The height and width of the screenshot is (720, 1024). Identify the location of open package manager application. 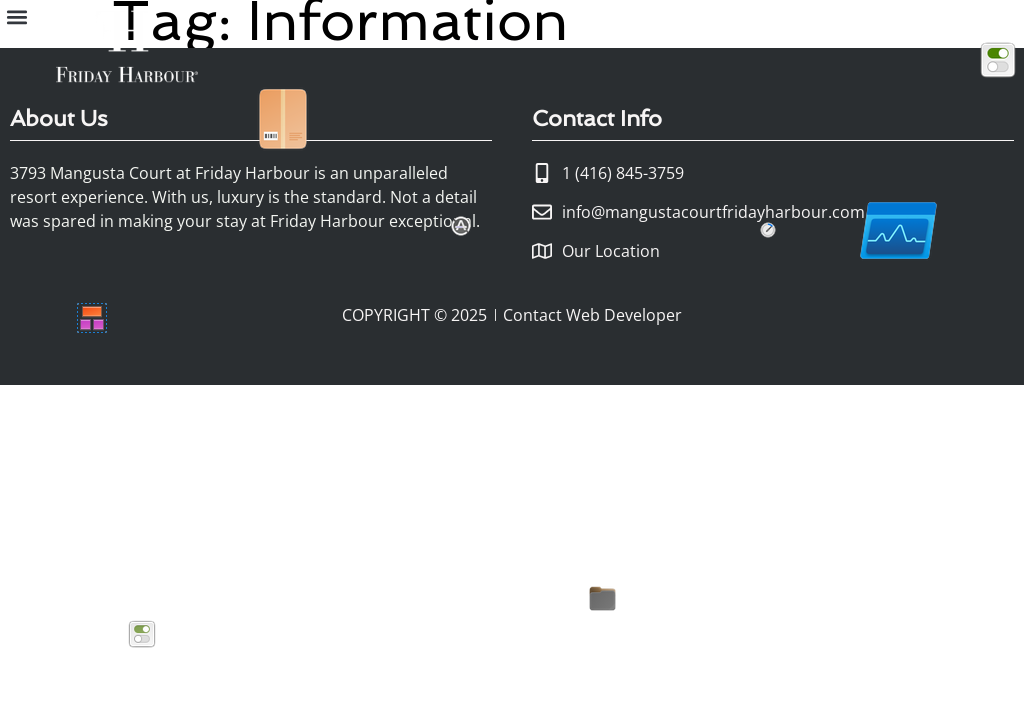
(283, 119).